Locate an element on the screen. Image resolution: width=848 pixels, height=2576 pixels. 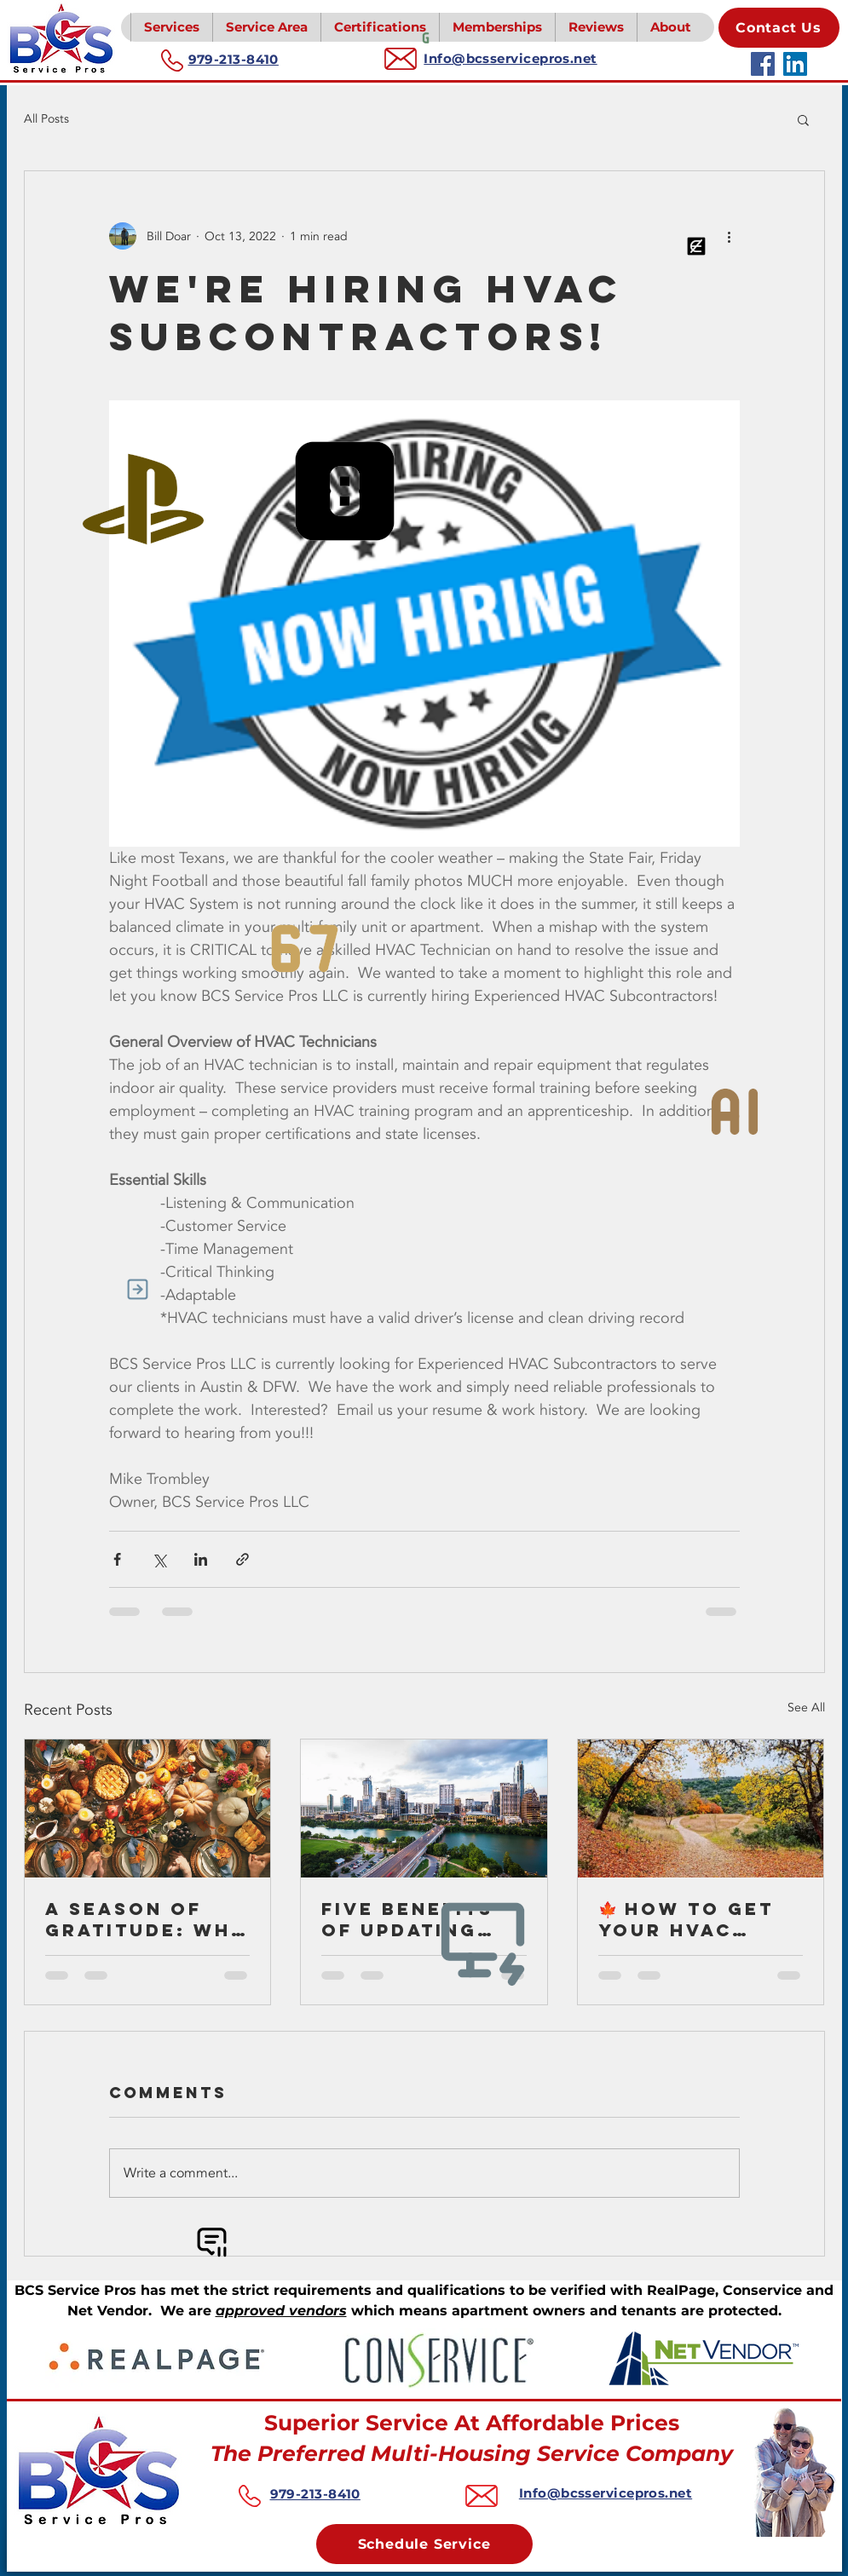
desktop power or energy settings is located at coordinates (482, 1940).